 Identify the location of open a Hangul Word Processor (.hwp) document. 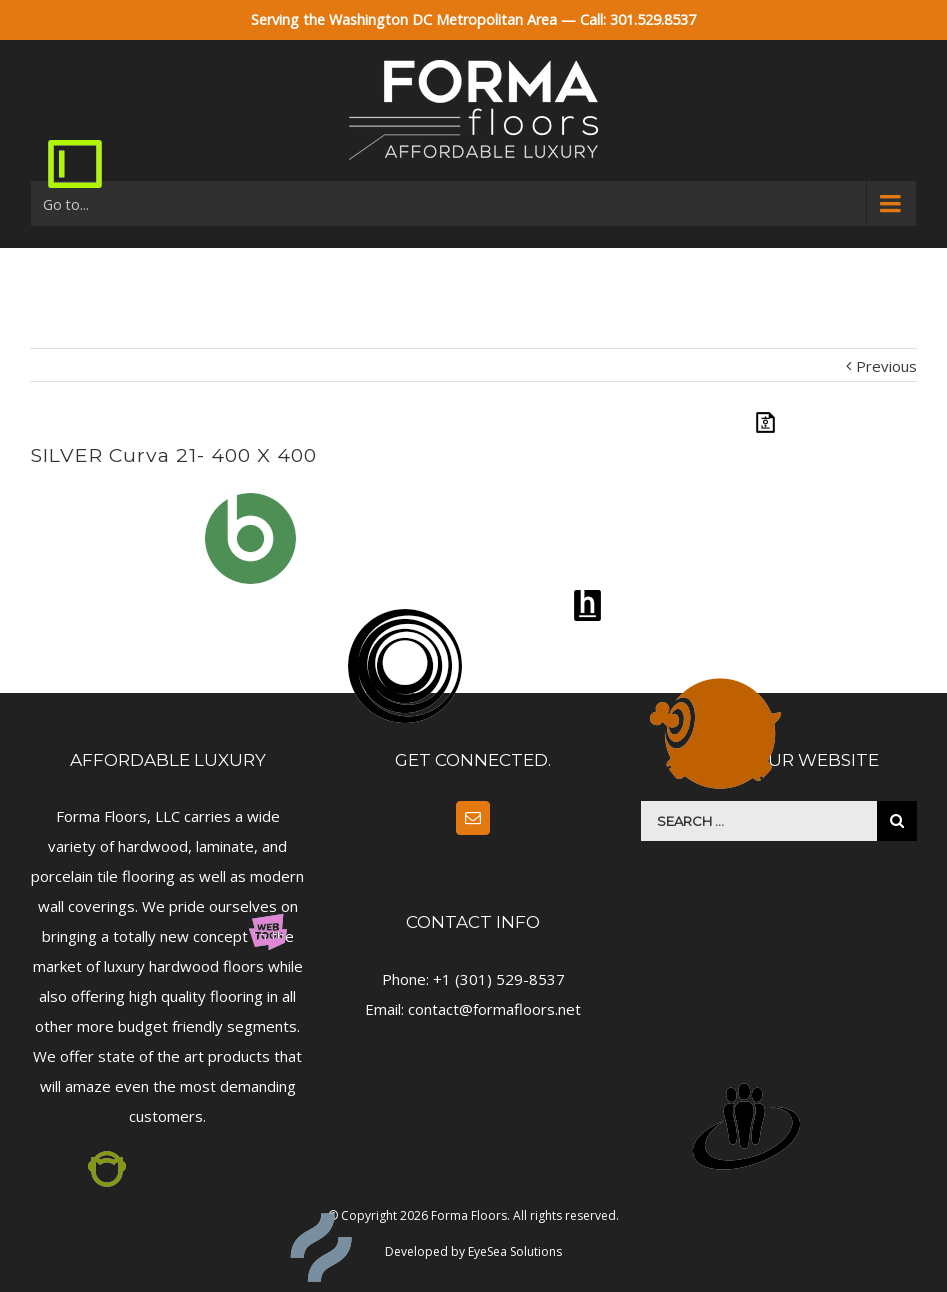
(765, 422).